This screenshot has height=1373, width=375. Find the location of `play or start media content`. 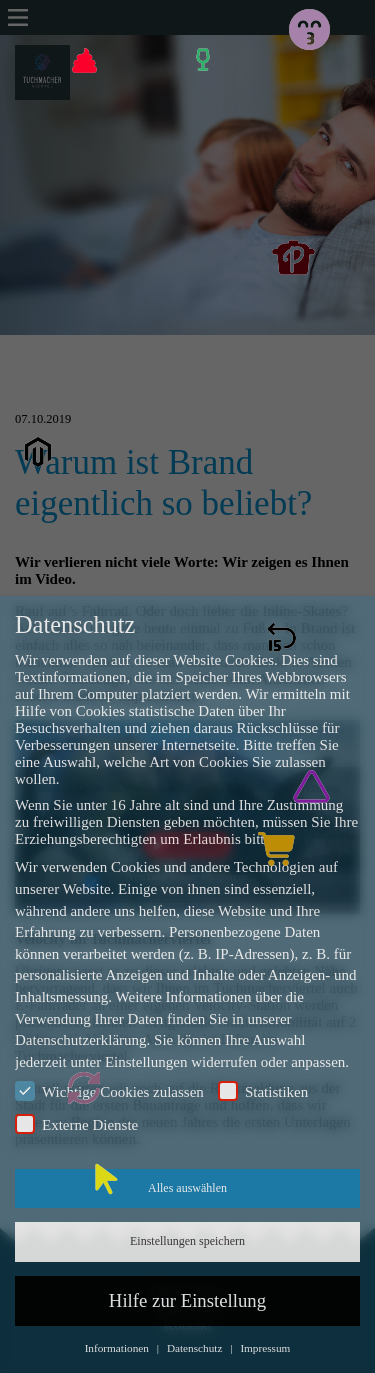

play or start media content is located at coordinates (311, 786).